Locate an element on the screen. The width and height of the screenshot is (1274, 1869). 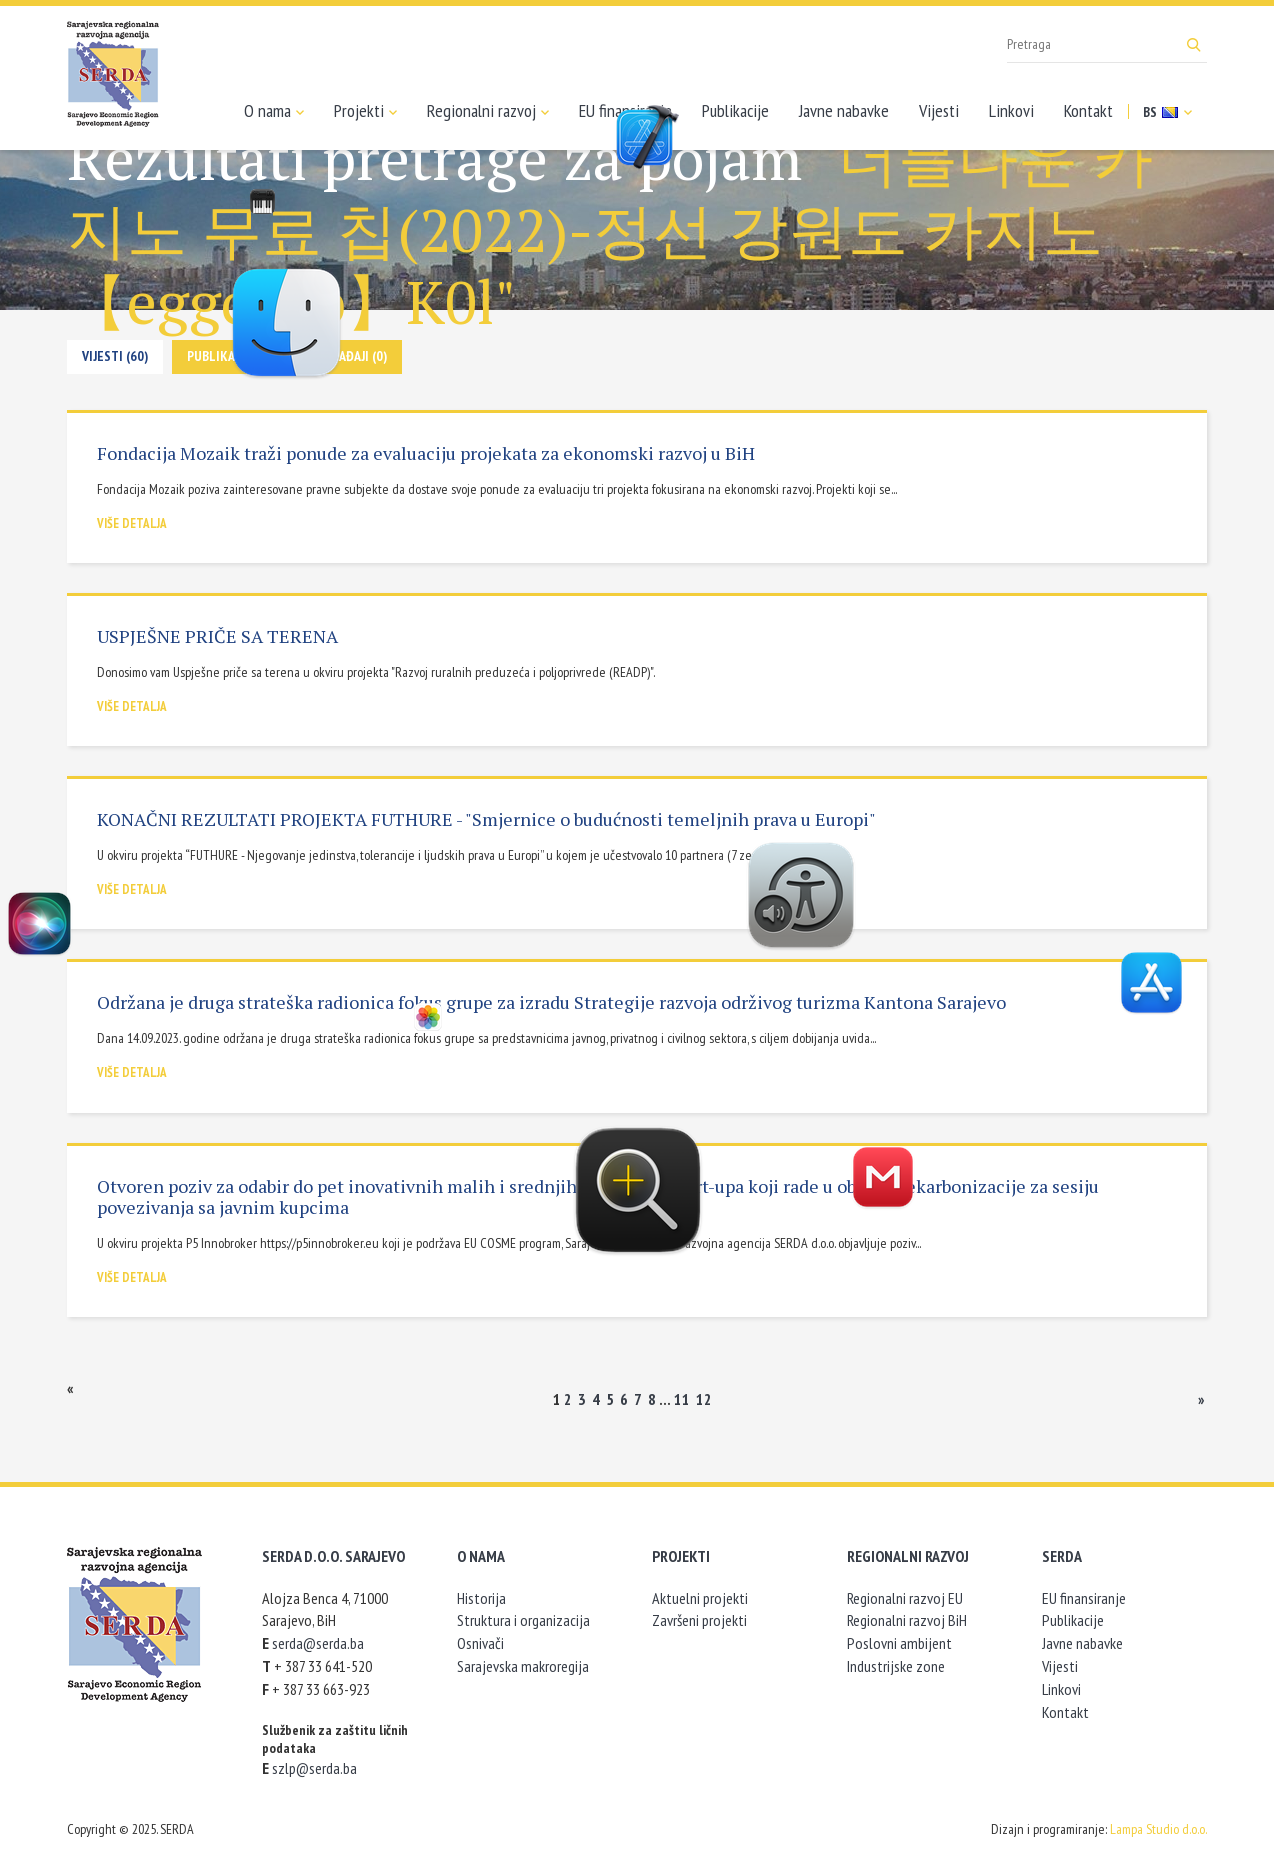
open the MEGA cloud storage app is located at coordinates (883, 1177).